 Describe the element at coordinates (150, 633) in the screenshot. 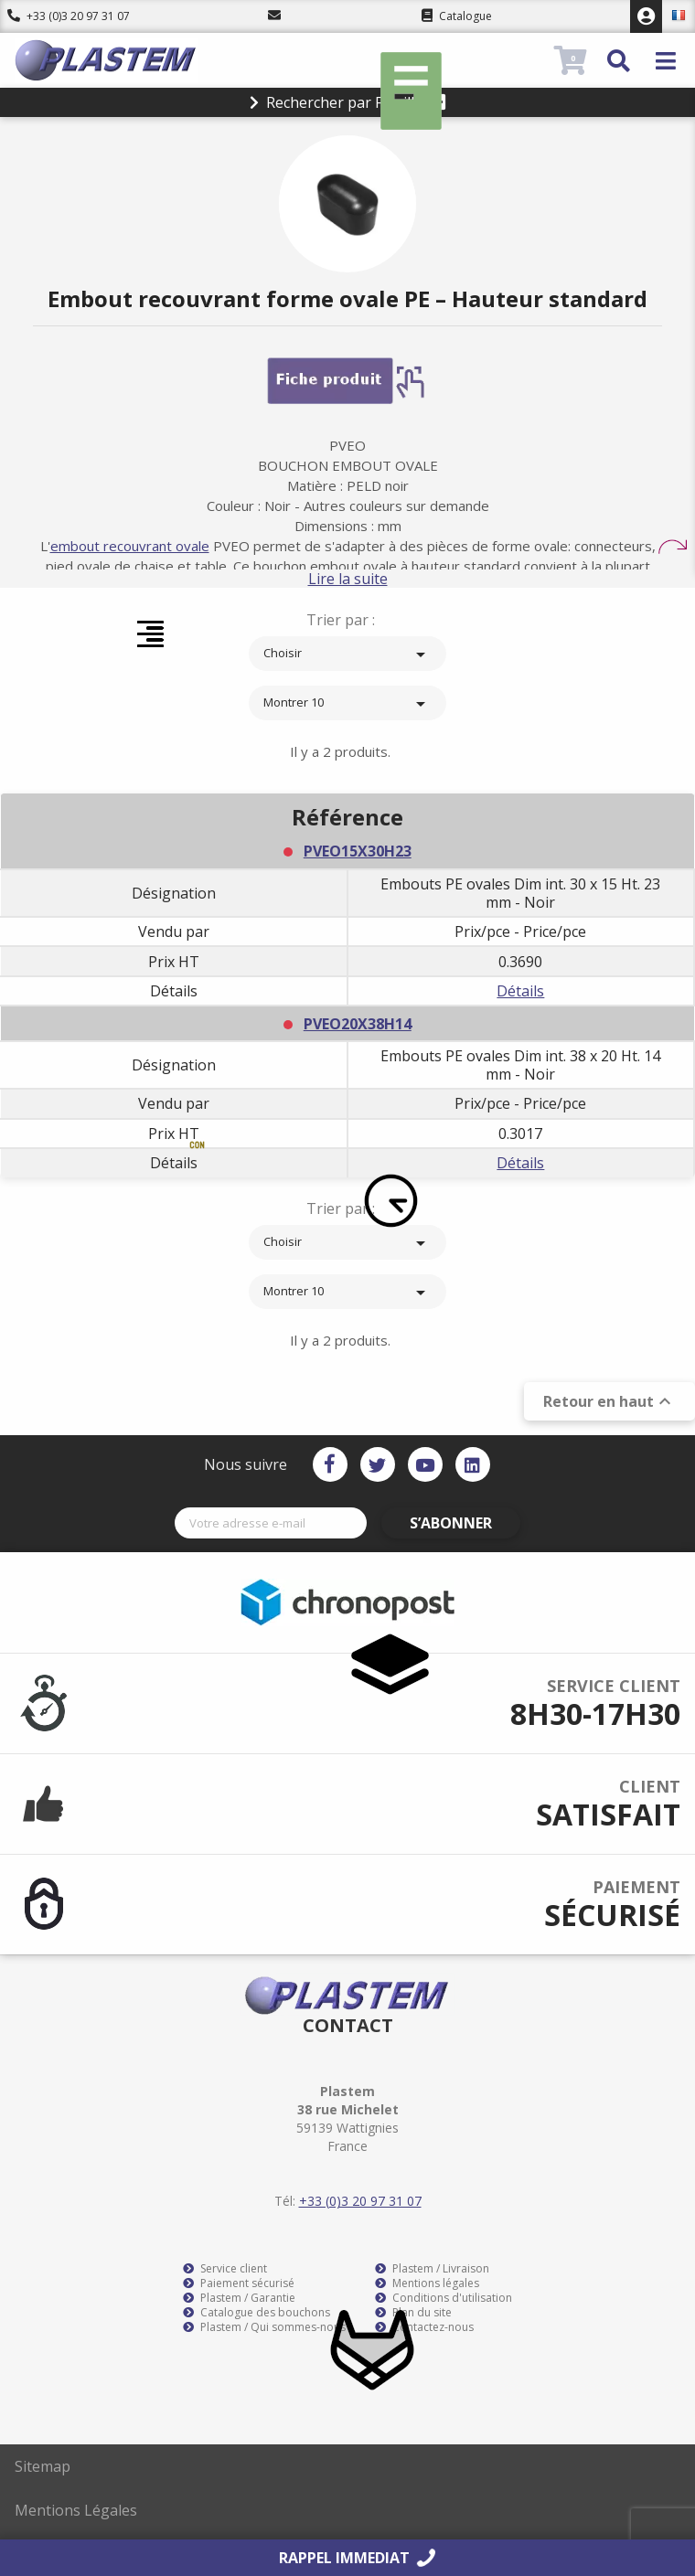

I see `align text to the right` at that location.